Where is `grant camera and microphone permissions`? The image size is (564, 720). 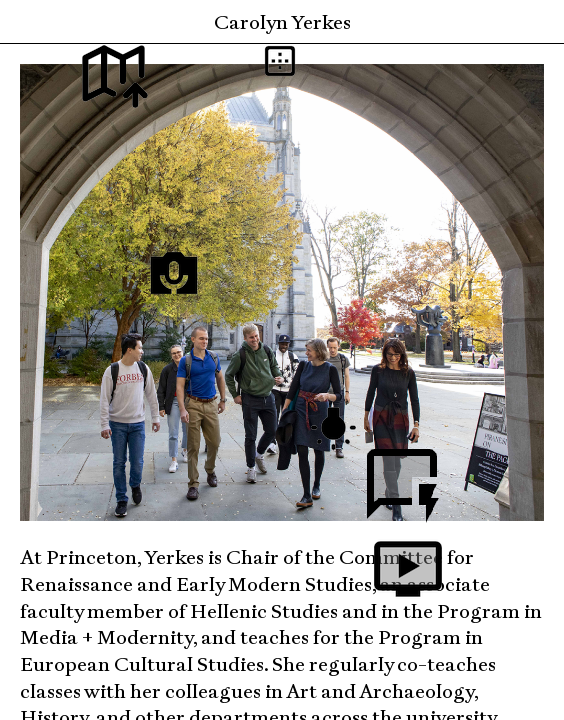
grant camera and microphone permissions is located at coordinates (174, 273).